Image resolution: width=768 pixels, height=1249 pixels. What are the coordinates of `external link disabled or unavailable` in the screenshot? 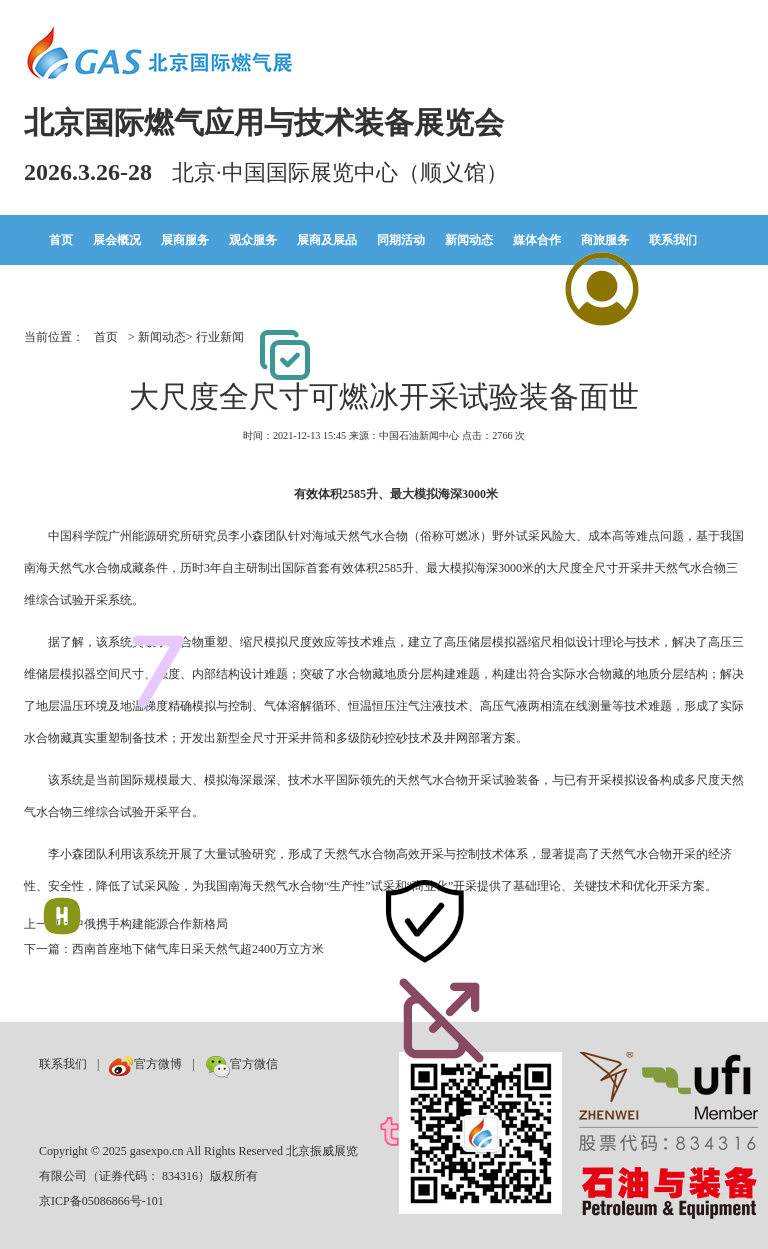 It's located at (441, 1020).